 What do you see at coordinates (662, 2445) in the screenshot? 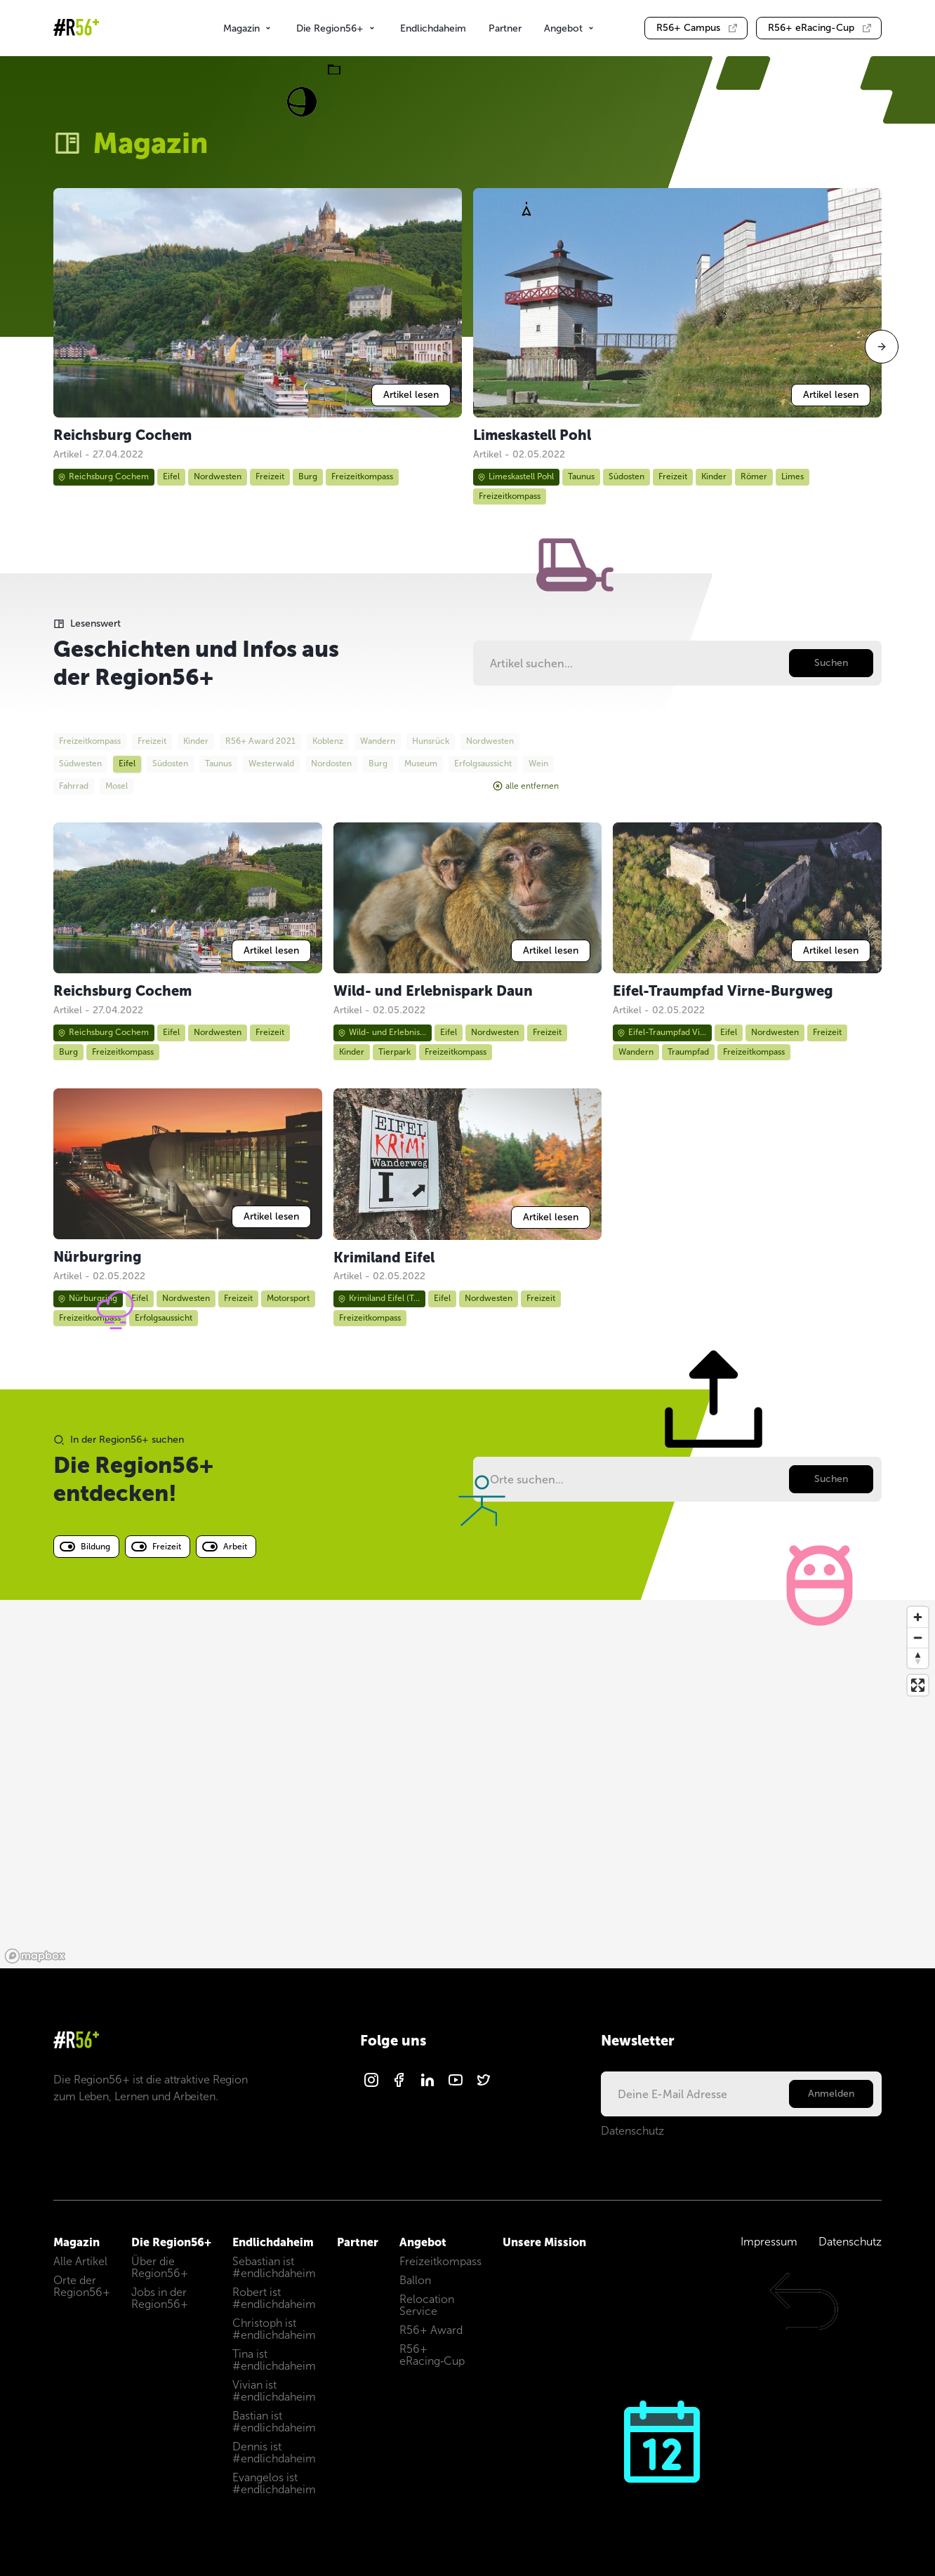
I see `view or open the calendar` at bounding box center [662, 2445].